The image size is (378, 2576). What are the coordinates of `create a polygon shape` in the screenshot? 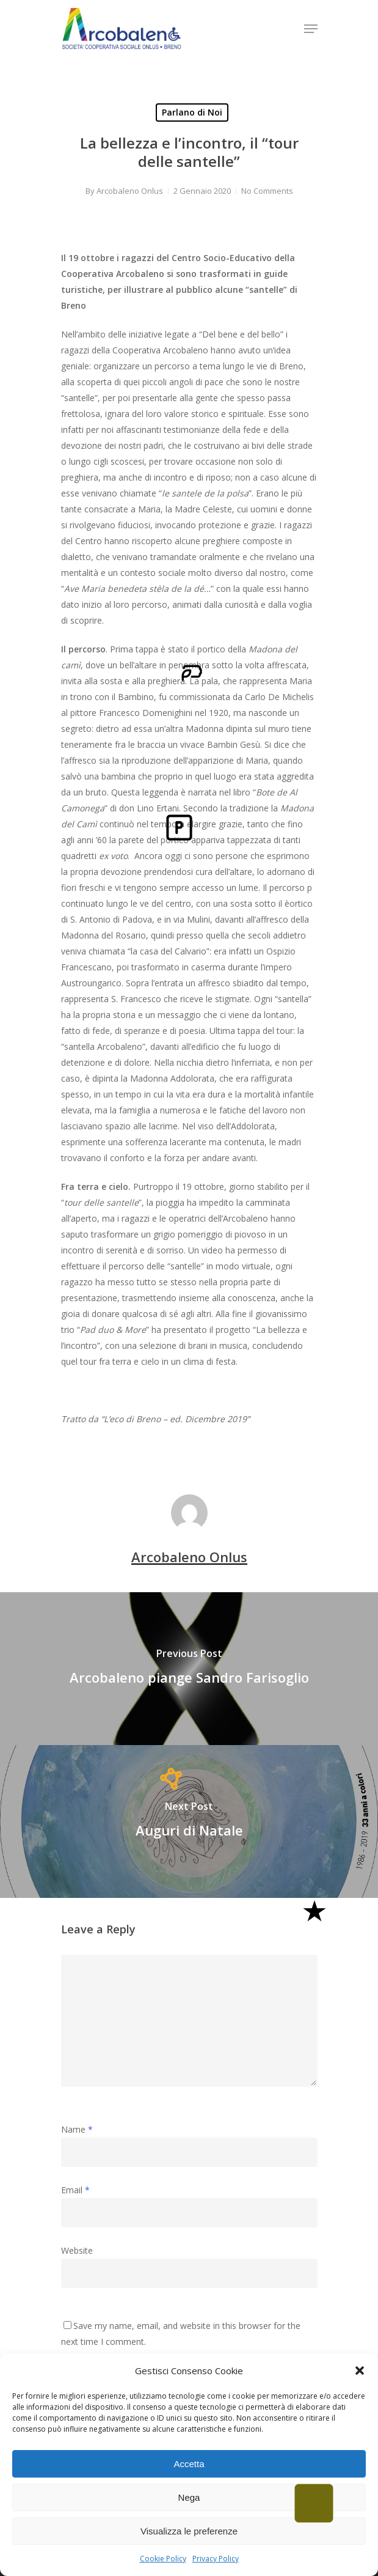 It's located at (171, 1779).